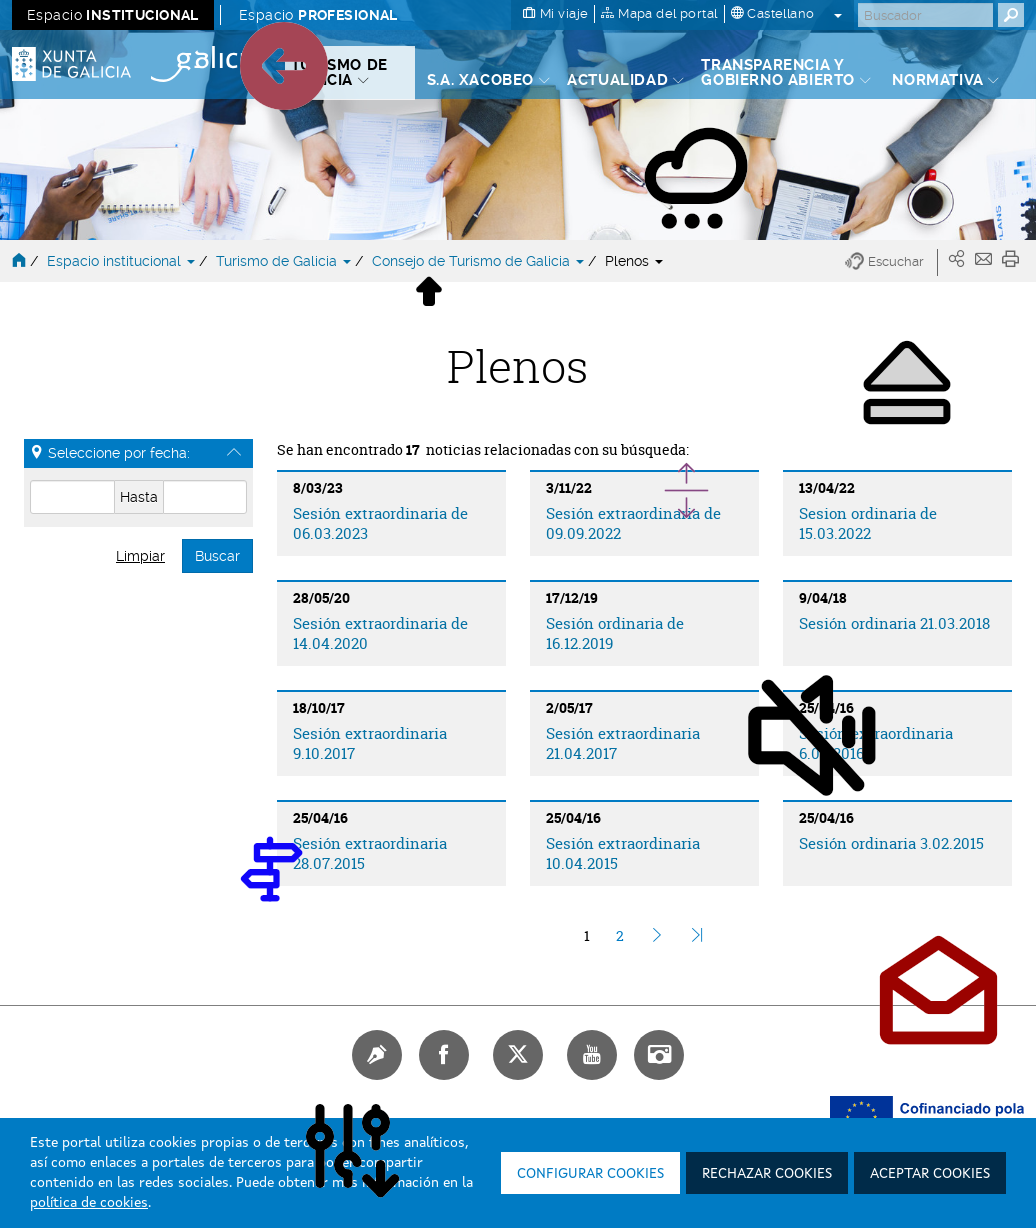 This screenshot has height=1228, width=1036. Describe the element at coordinates (270, 869) in the screenshot. I see `get directions to a destination` at that location.